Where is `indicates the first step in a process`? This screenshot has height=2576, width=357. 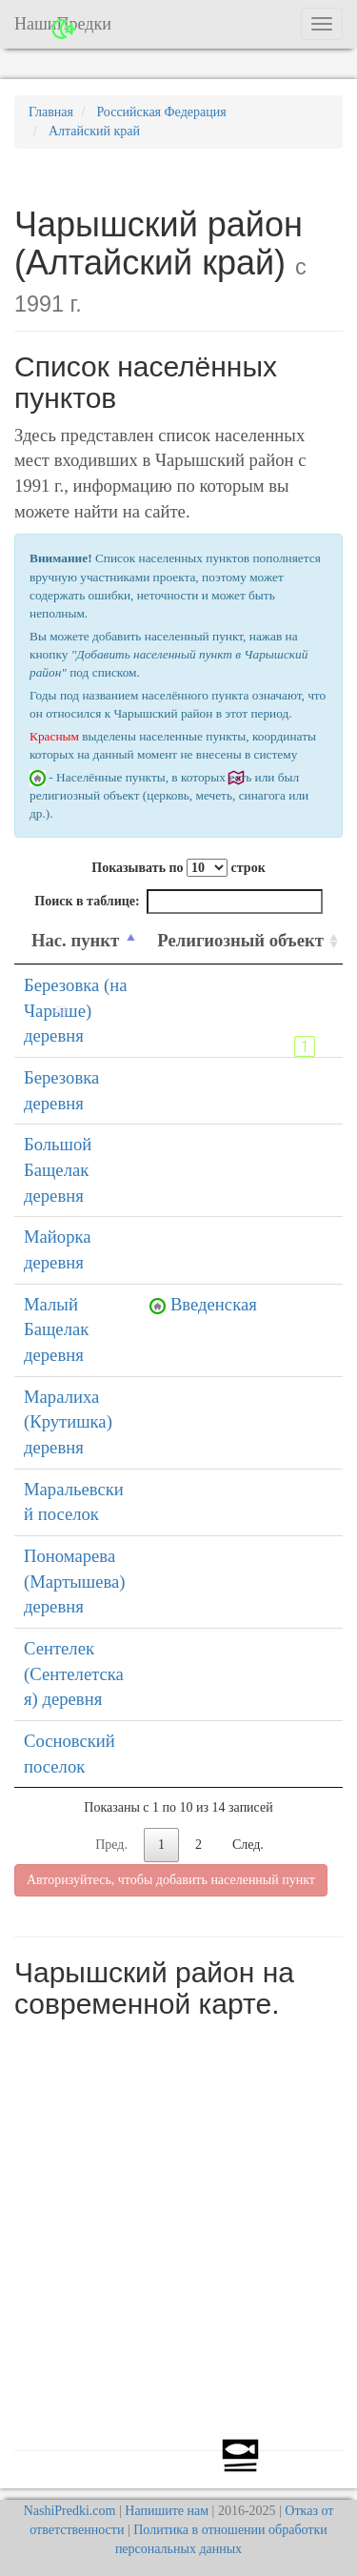
indicates the first step in a process is located at coordinates (305, 1046).